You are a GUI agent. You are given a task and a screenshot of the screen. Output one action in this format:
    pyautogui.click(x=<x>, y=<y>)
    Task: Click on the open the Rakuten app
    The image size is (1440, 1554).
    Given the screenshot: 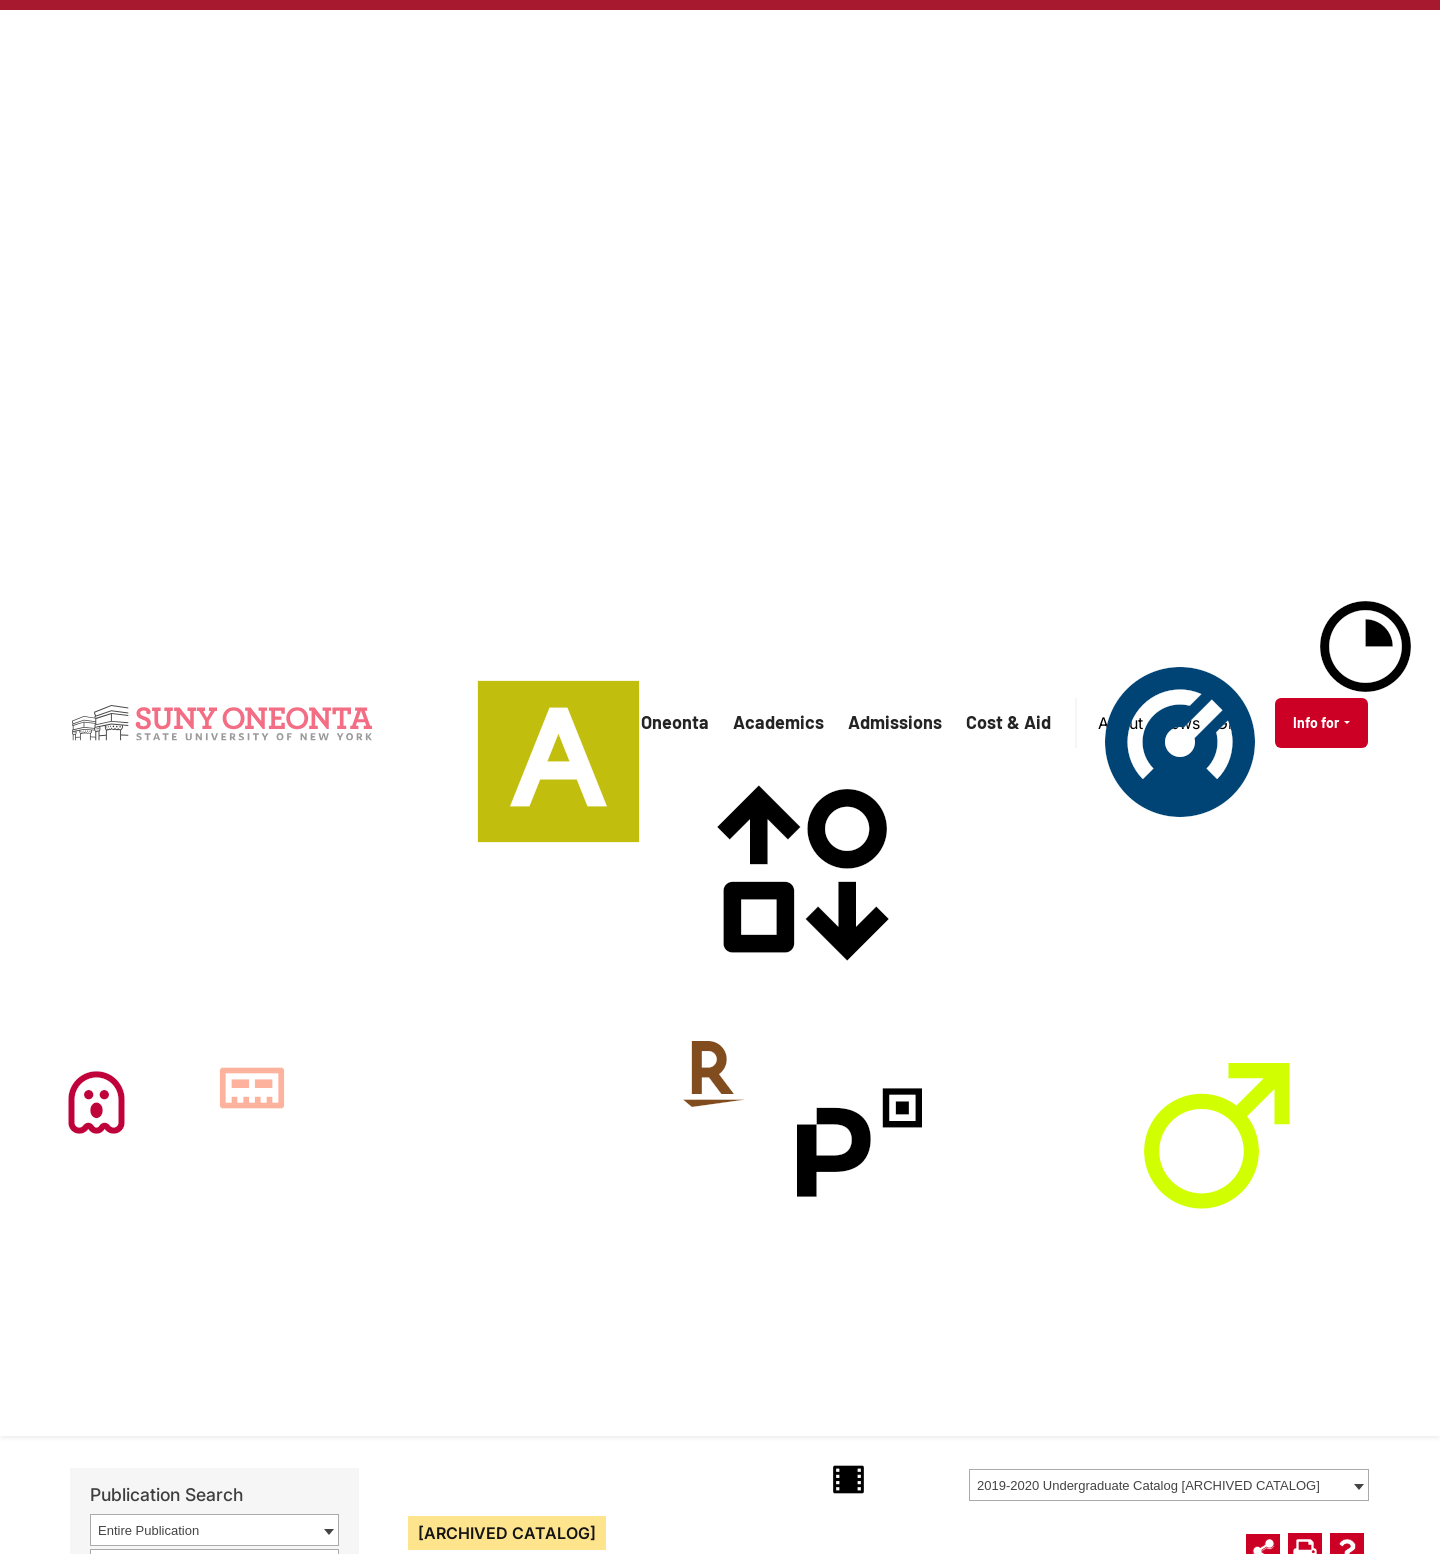 What is the action you would take?
    pyautogui.click(x=714, y=1074)
    